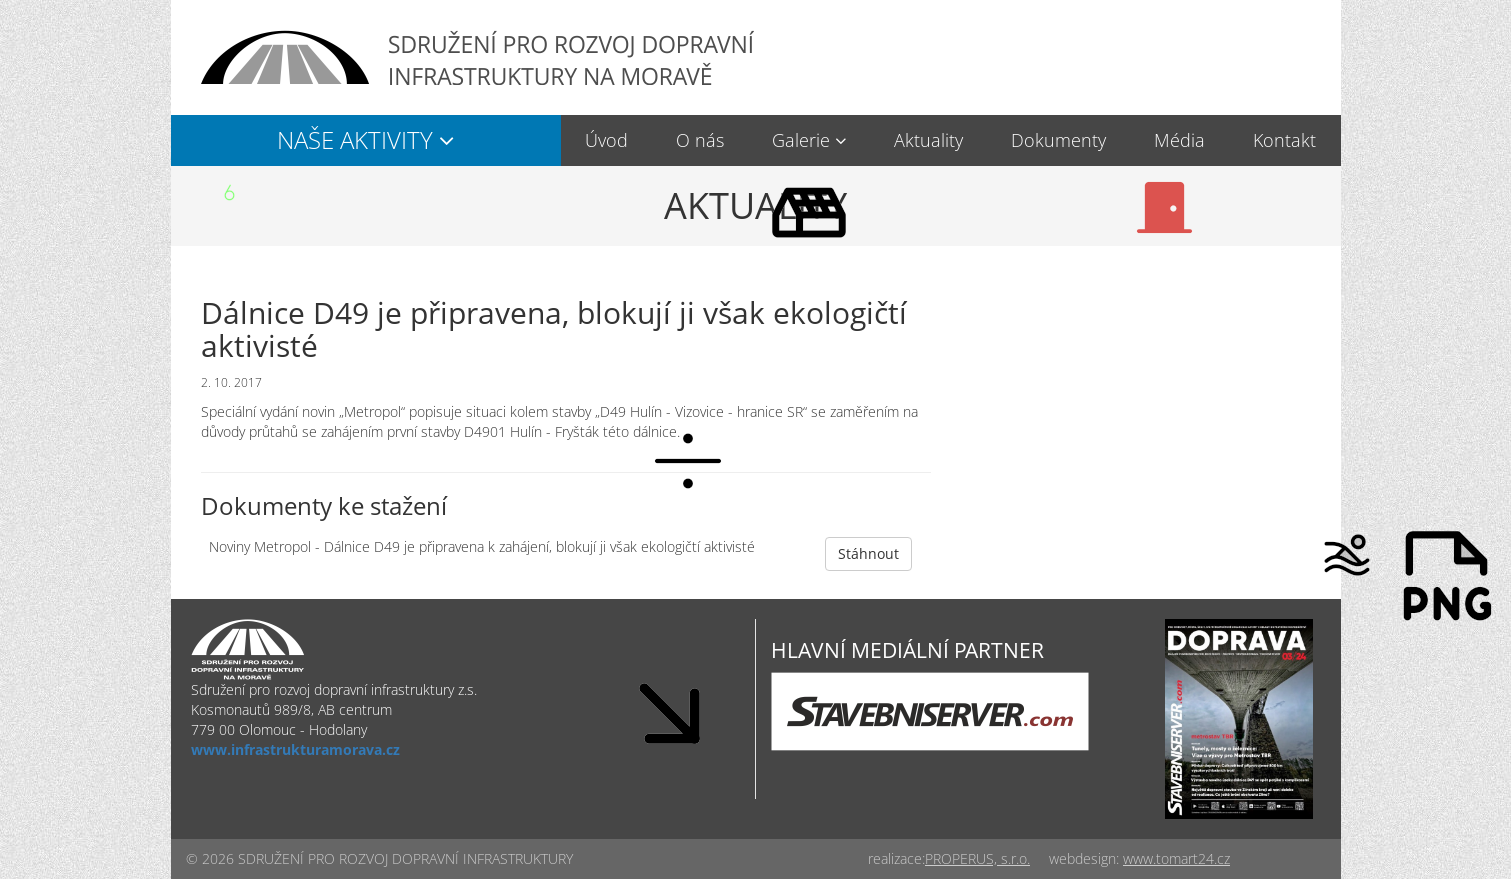  I want to click on exit or log out of the application, so click(1164, 207).